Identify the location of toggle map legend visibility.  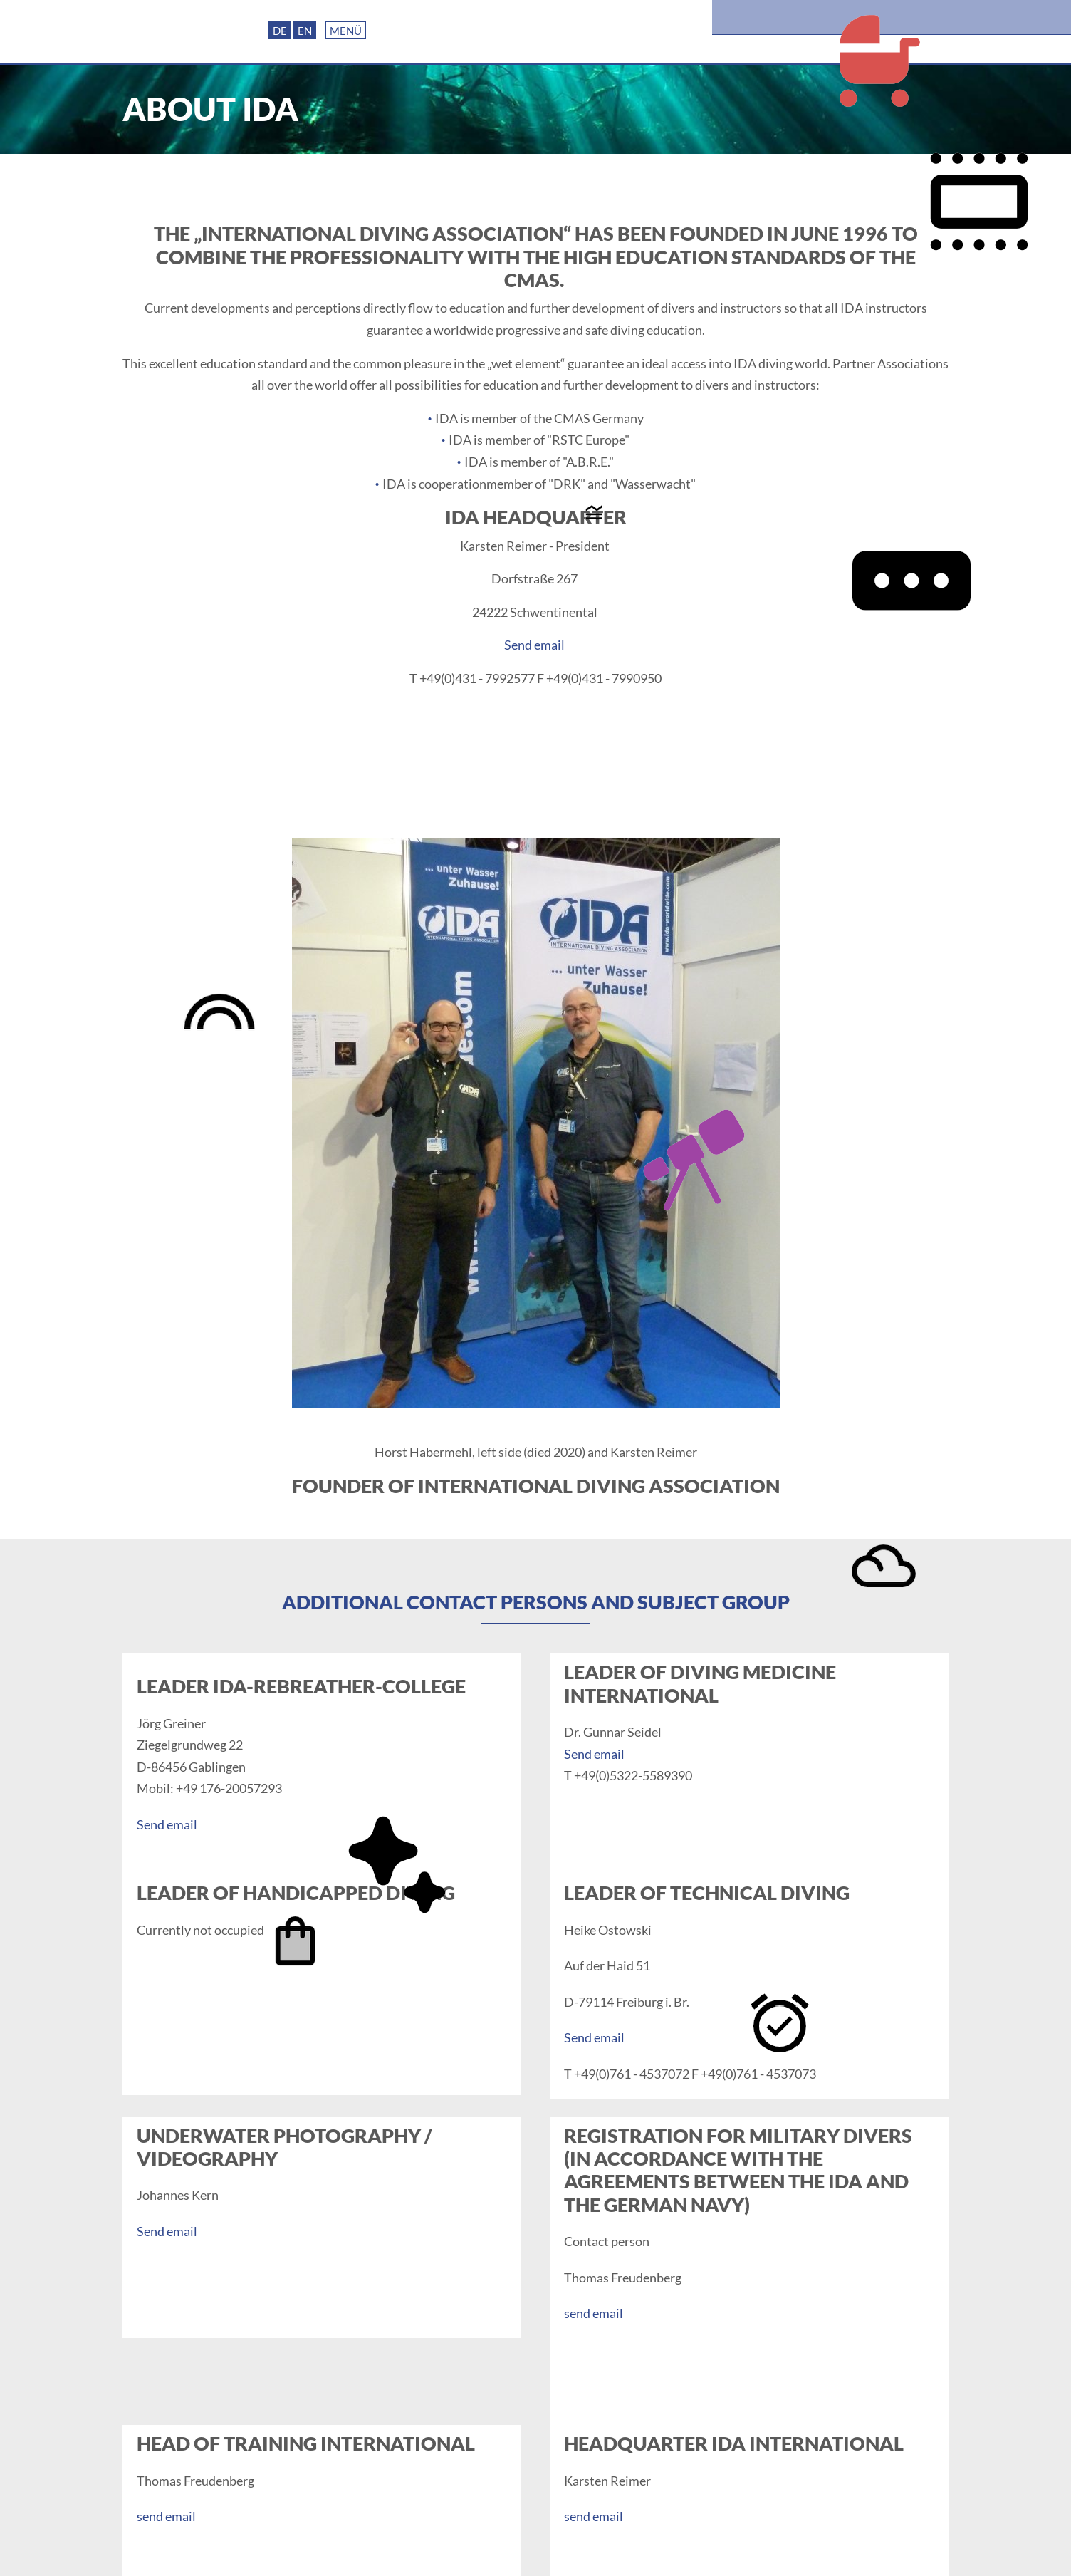
(594, 512).